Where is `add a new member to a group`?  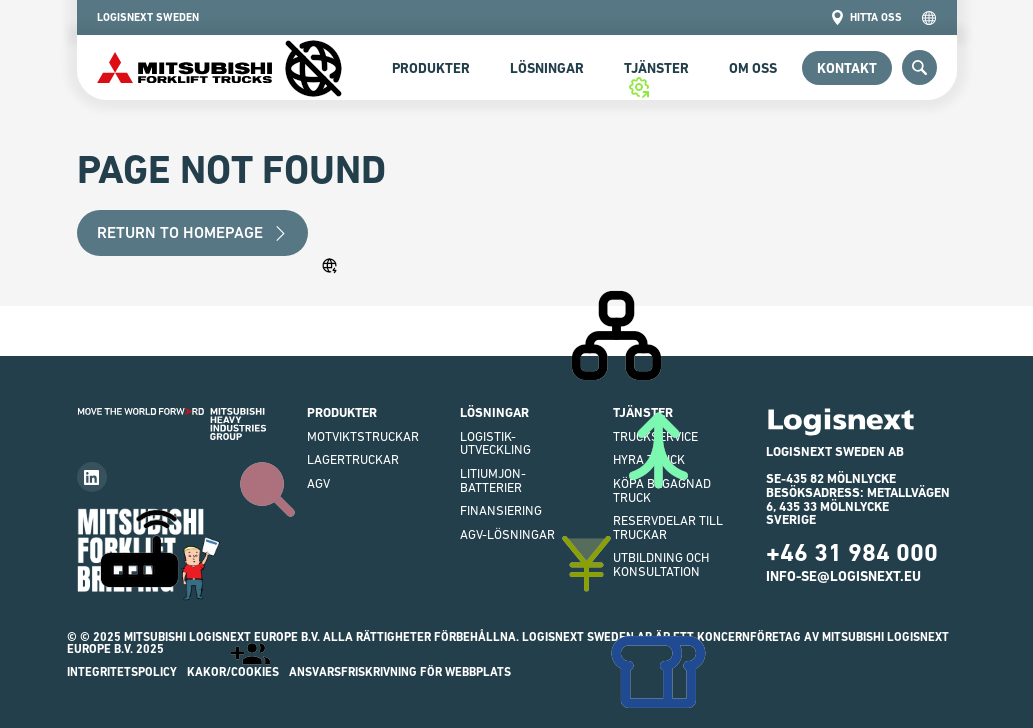 add a new member to a group is located at coordinates (250, 654).